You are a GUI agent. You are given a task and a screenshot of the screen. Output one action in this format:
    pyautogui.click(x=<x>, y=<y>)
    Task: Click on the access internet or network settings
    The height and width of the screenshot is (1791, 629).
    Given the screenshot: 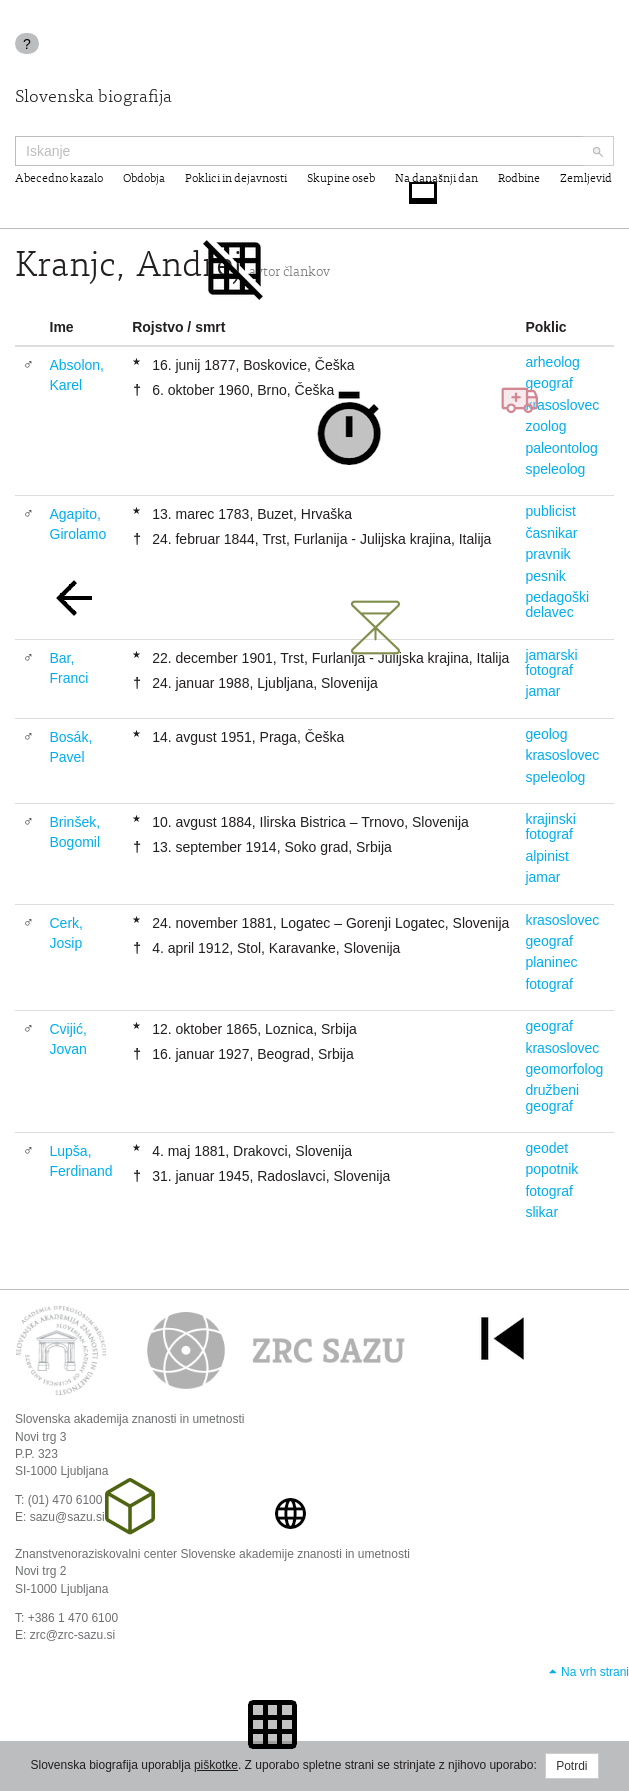 What is the action you would take?
    pyautogui.click(x=290, y=1513)
    